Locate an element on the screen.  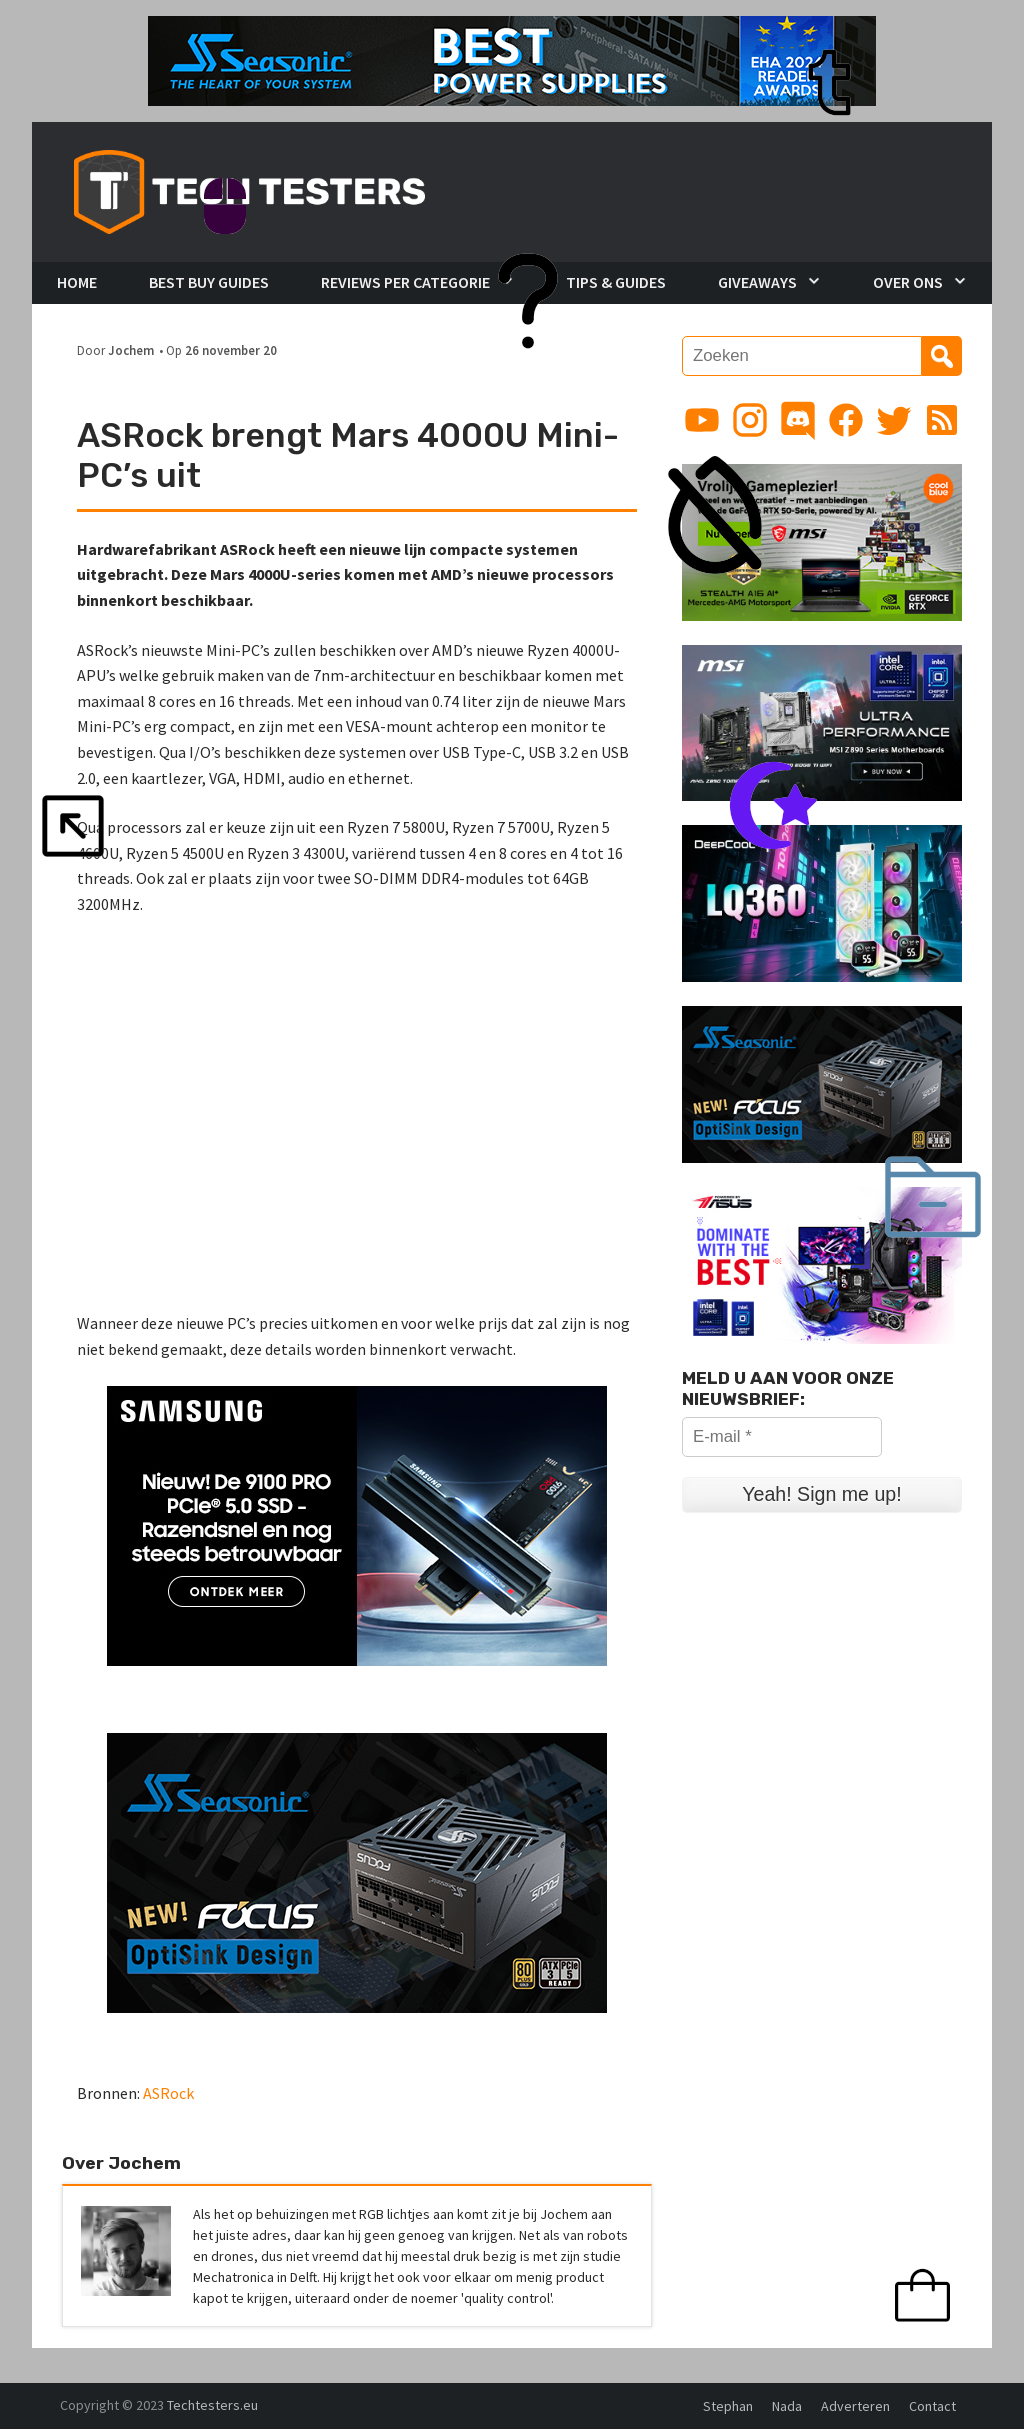
open the Tumblr app is located at coordinates (829, 82).